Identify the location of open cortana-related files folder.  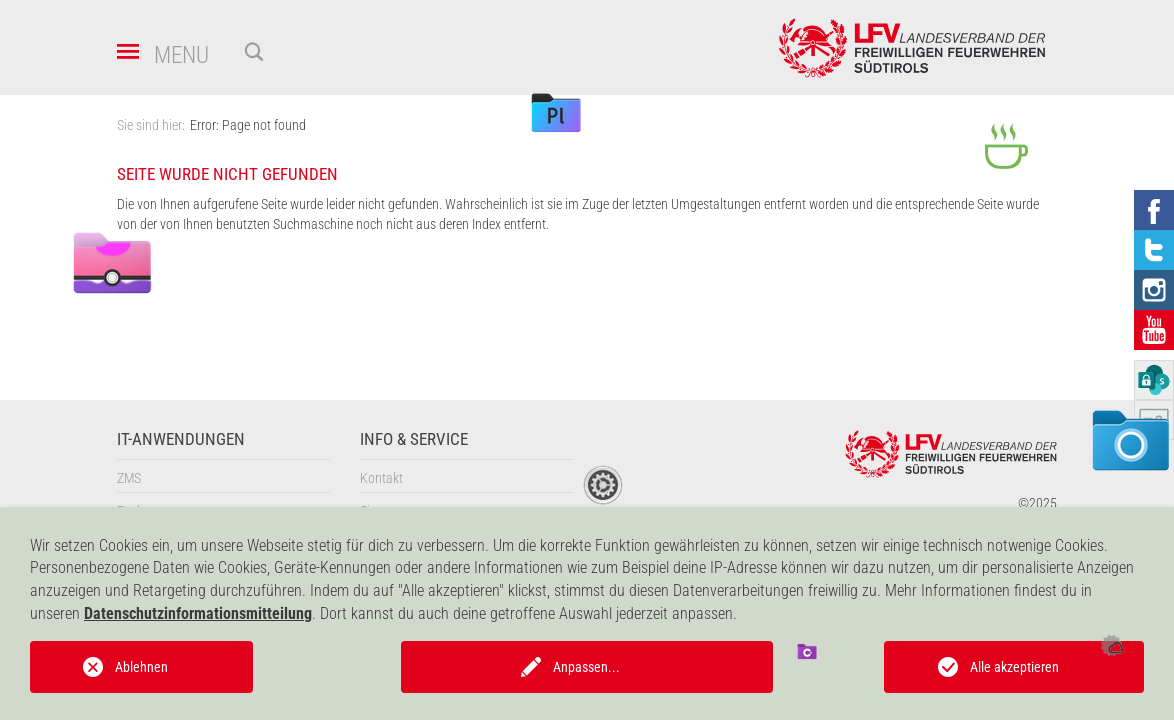
(1130, 442).